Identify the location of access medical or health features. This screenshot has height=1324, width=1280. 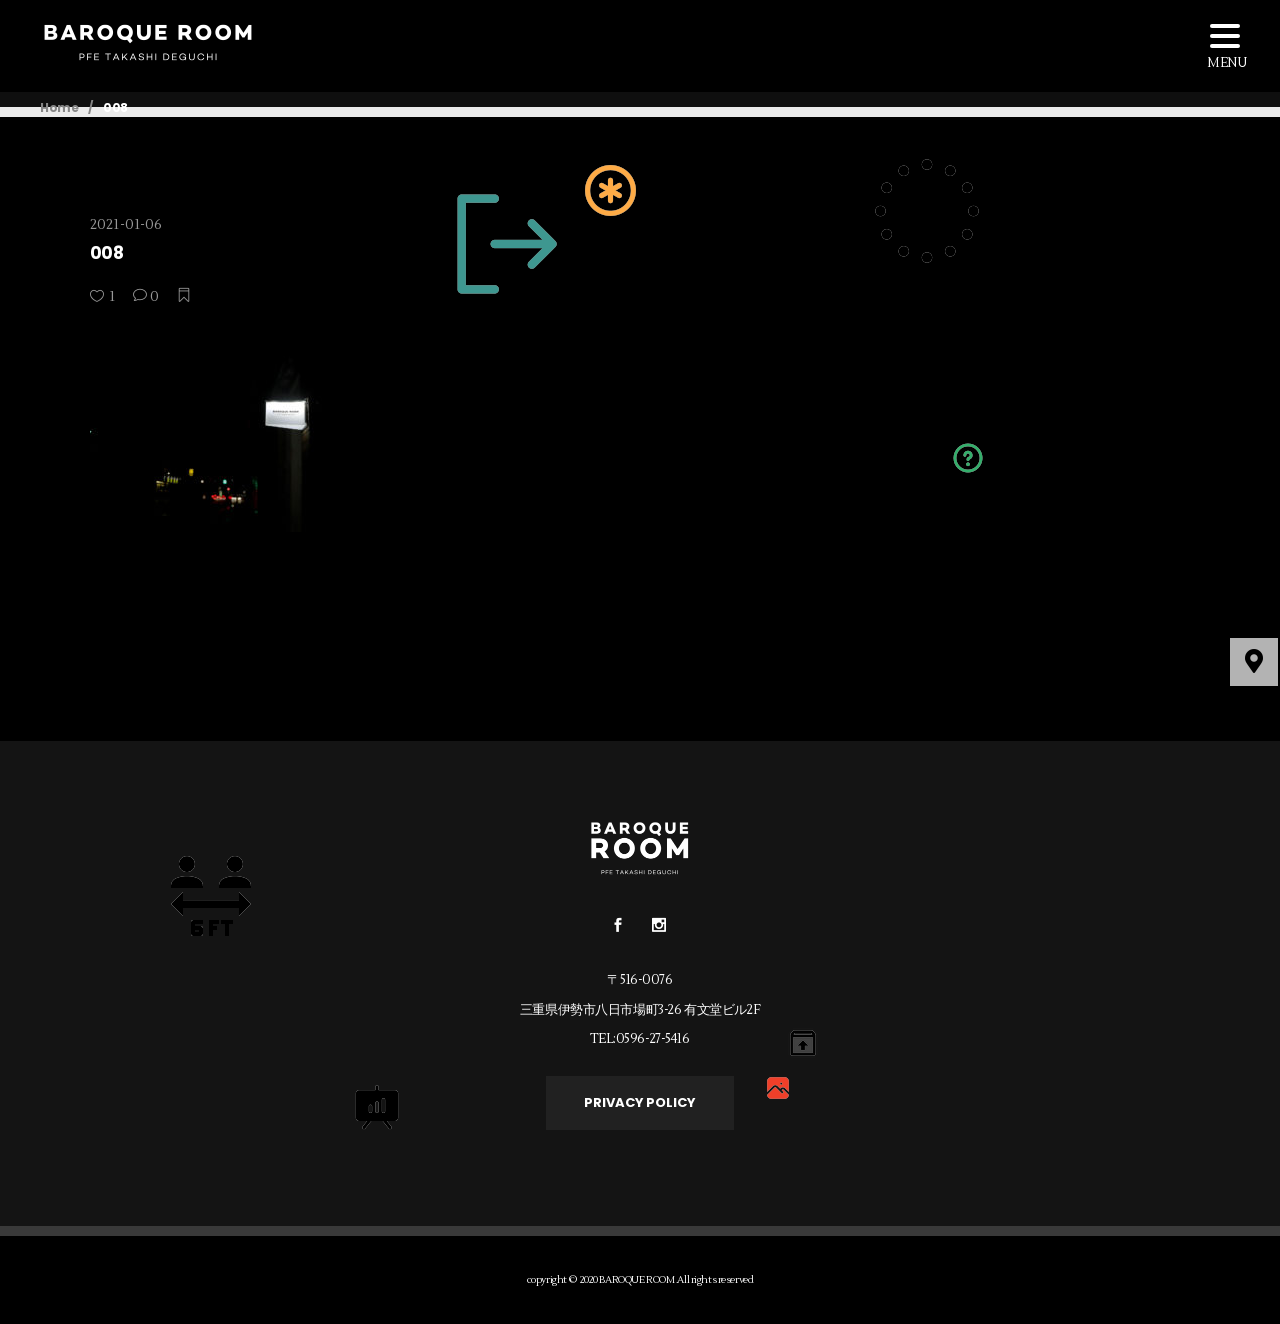
(610, 190).